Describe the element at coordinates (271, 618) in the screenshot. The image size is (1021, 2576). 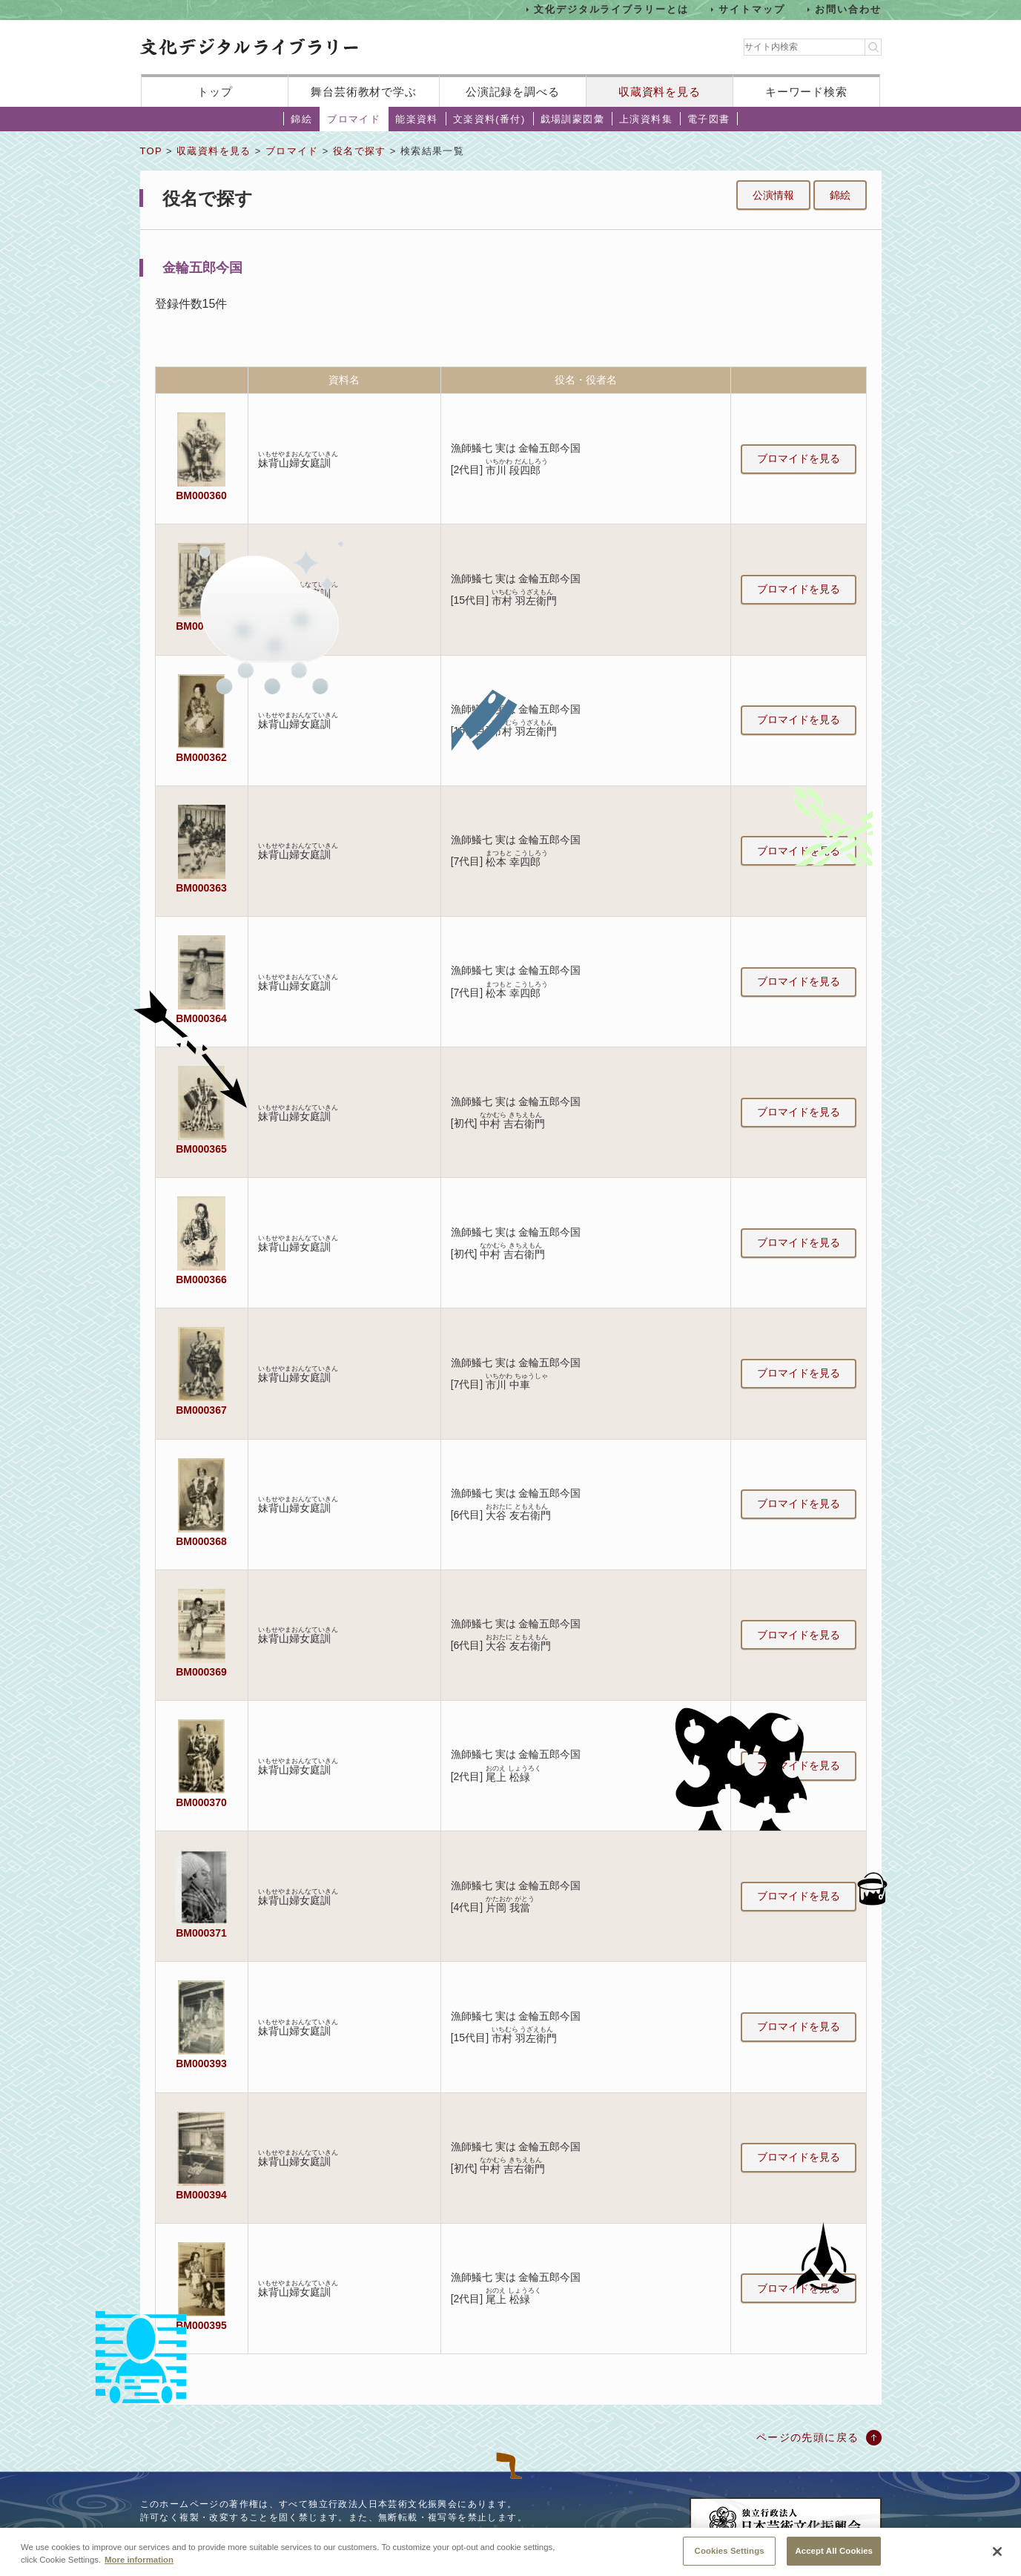
I see `indicates snowy weather conditions at night` at that location.